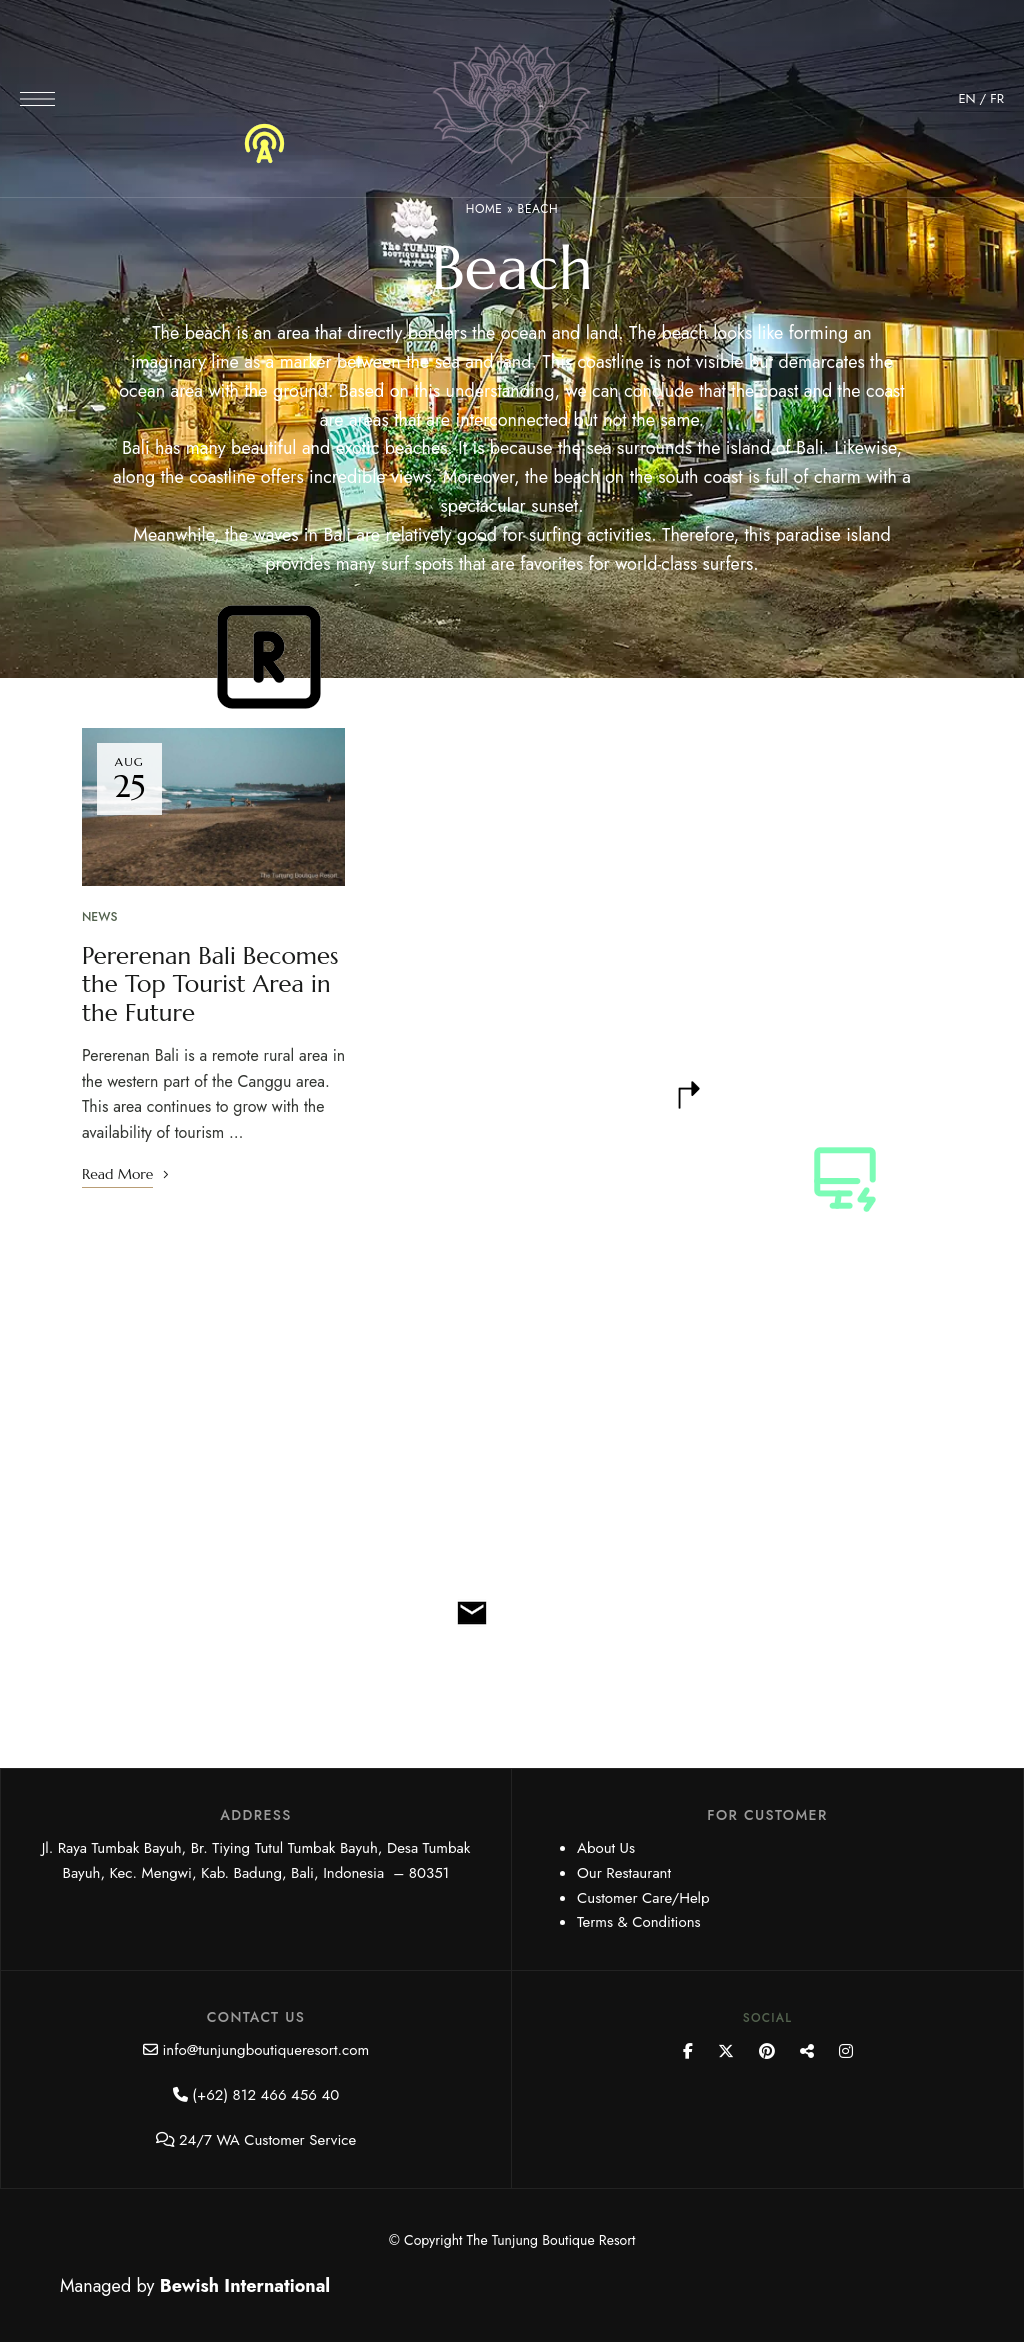  What do you see at coordinates (687, 1095) in the screenshot?
I see `forward or share content` at bounding box center [687, 1095].